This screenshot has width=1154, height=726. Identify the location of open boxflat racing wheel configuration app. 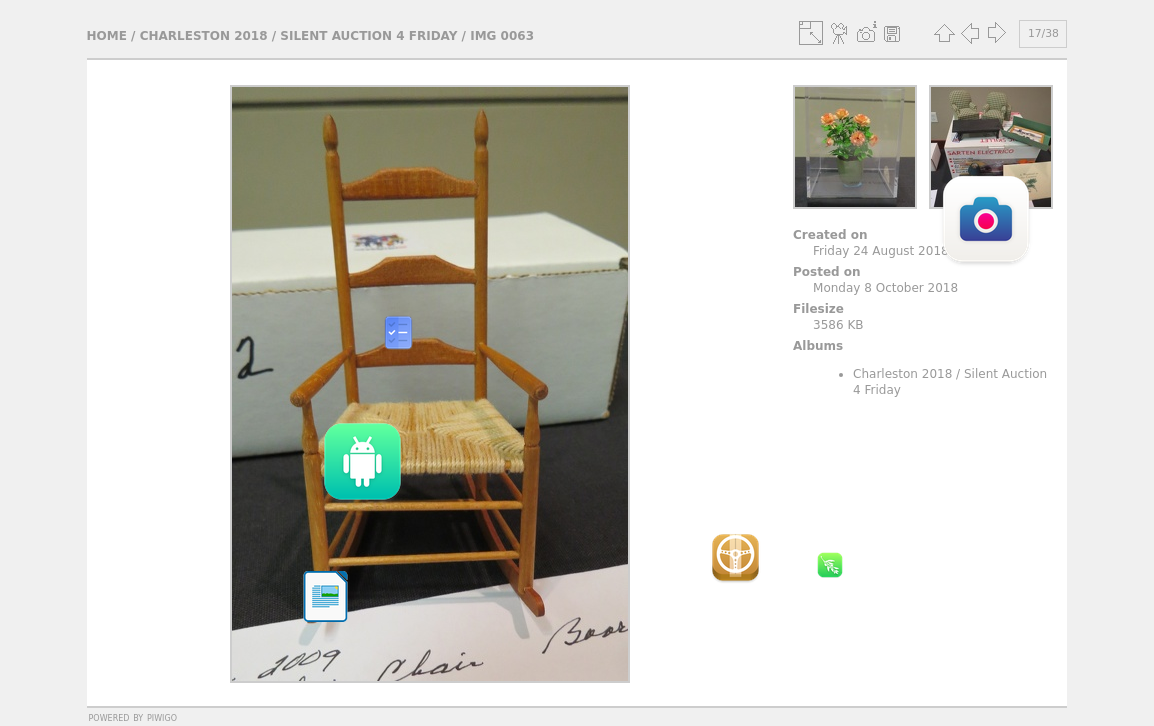
(735, 557).